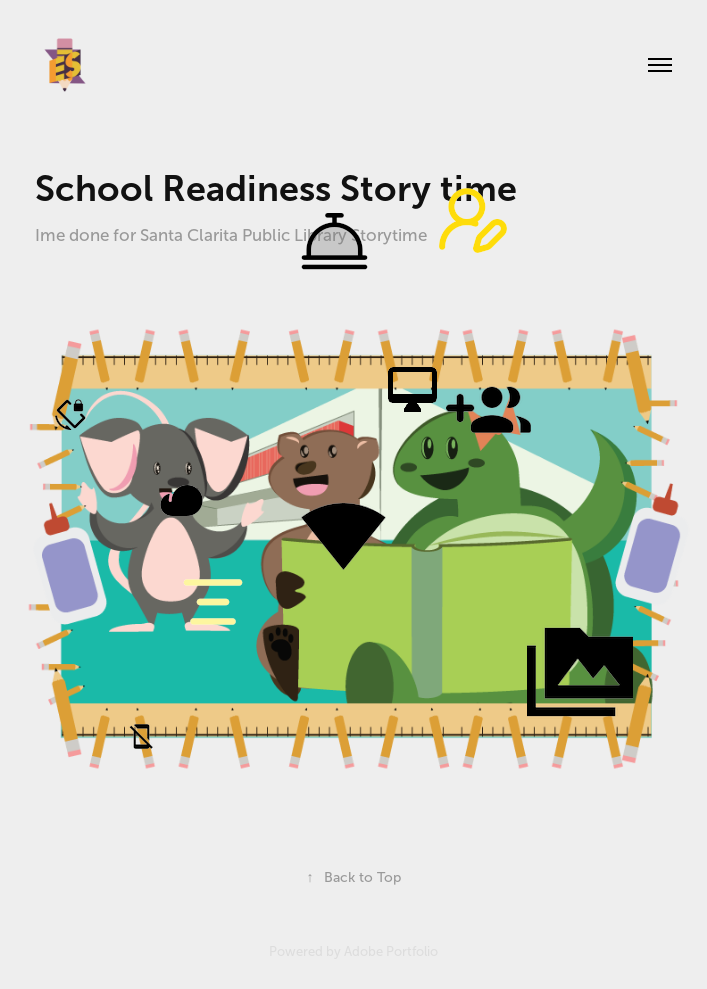 This screenshot has width=707, height=989. I want to click on disable mobile device or phone features, so click(141, 736).